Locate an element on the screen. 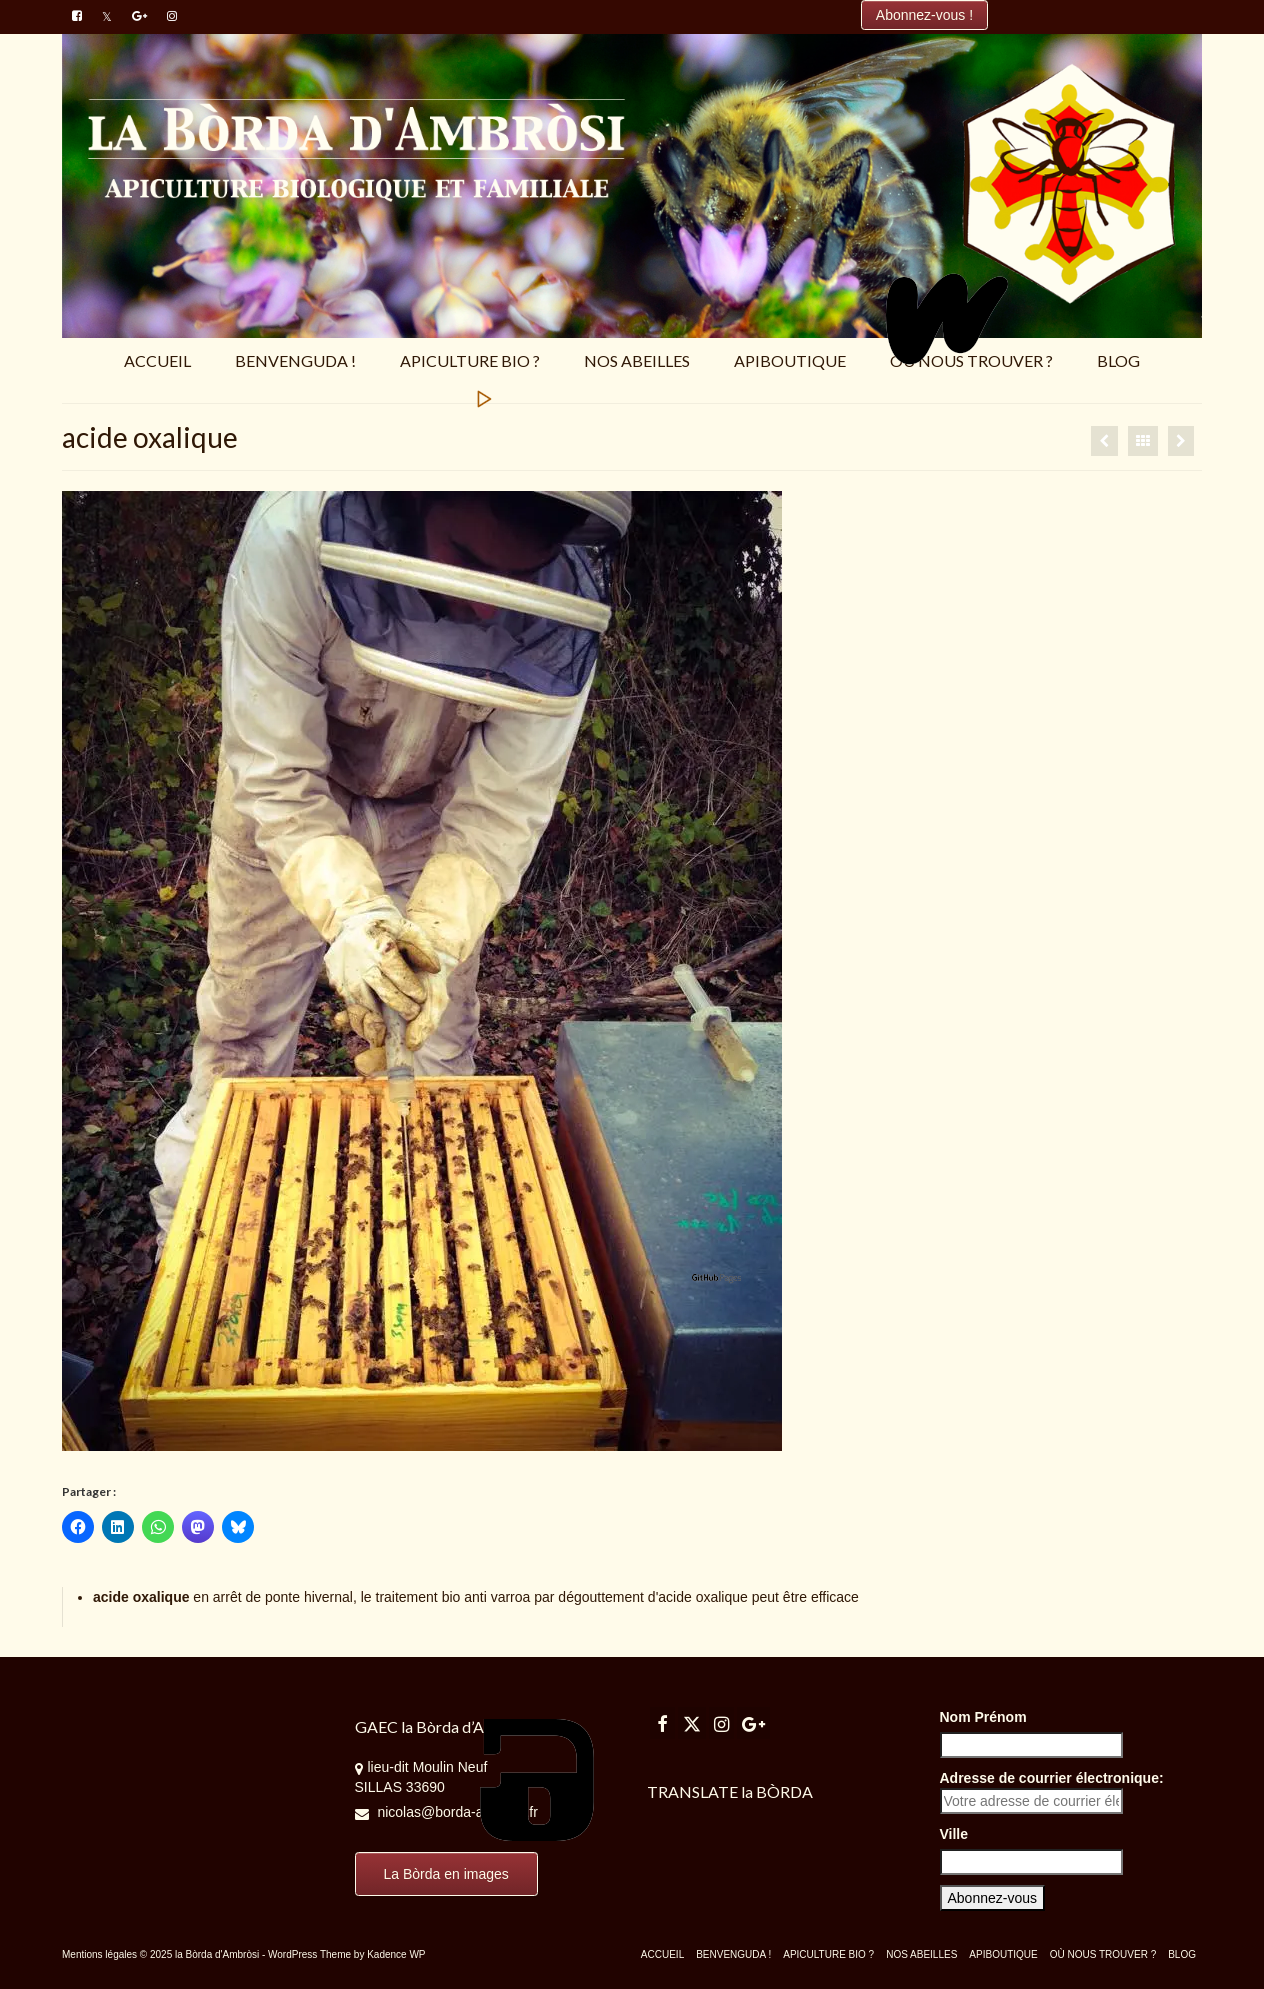 The image size is (1264, 1989). play media content is located at coordinates (483, 399).